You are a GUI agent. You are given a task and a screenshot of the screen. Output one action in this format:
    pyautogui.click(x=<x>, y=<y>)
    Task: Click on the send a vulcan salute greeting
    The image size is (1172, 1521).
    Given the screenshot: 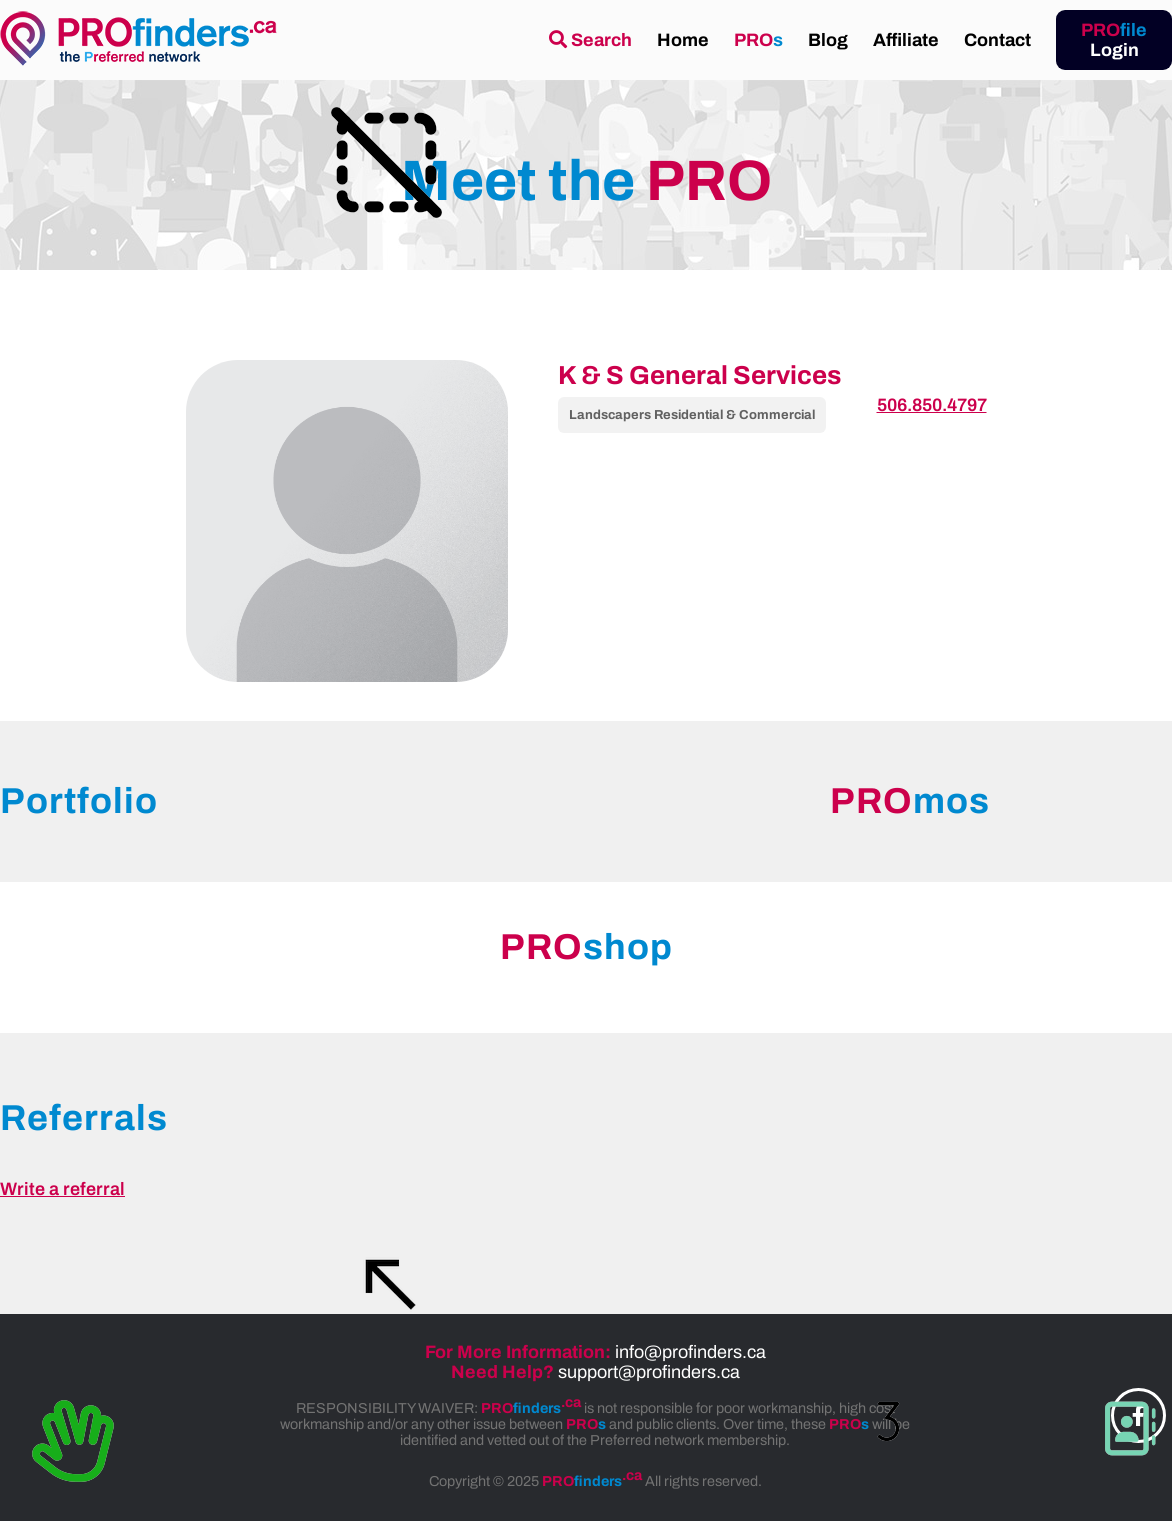 What is the action you would take?
    pyautogui.click(x=73, y=1441)
    